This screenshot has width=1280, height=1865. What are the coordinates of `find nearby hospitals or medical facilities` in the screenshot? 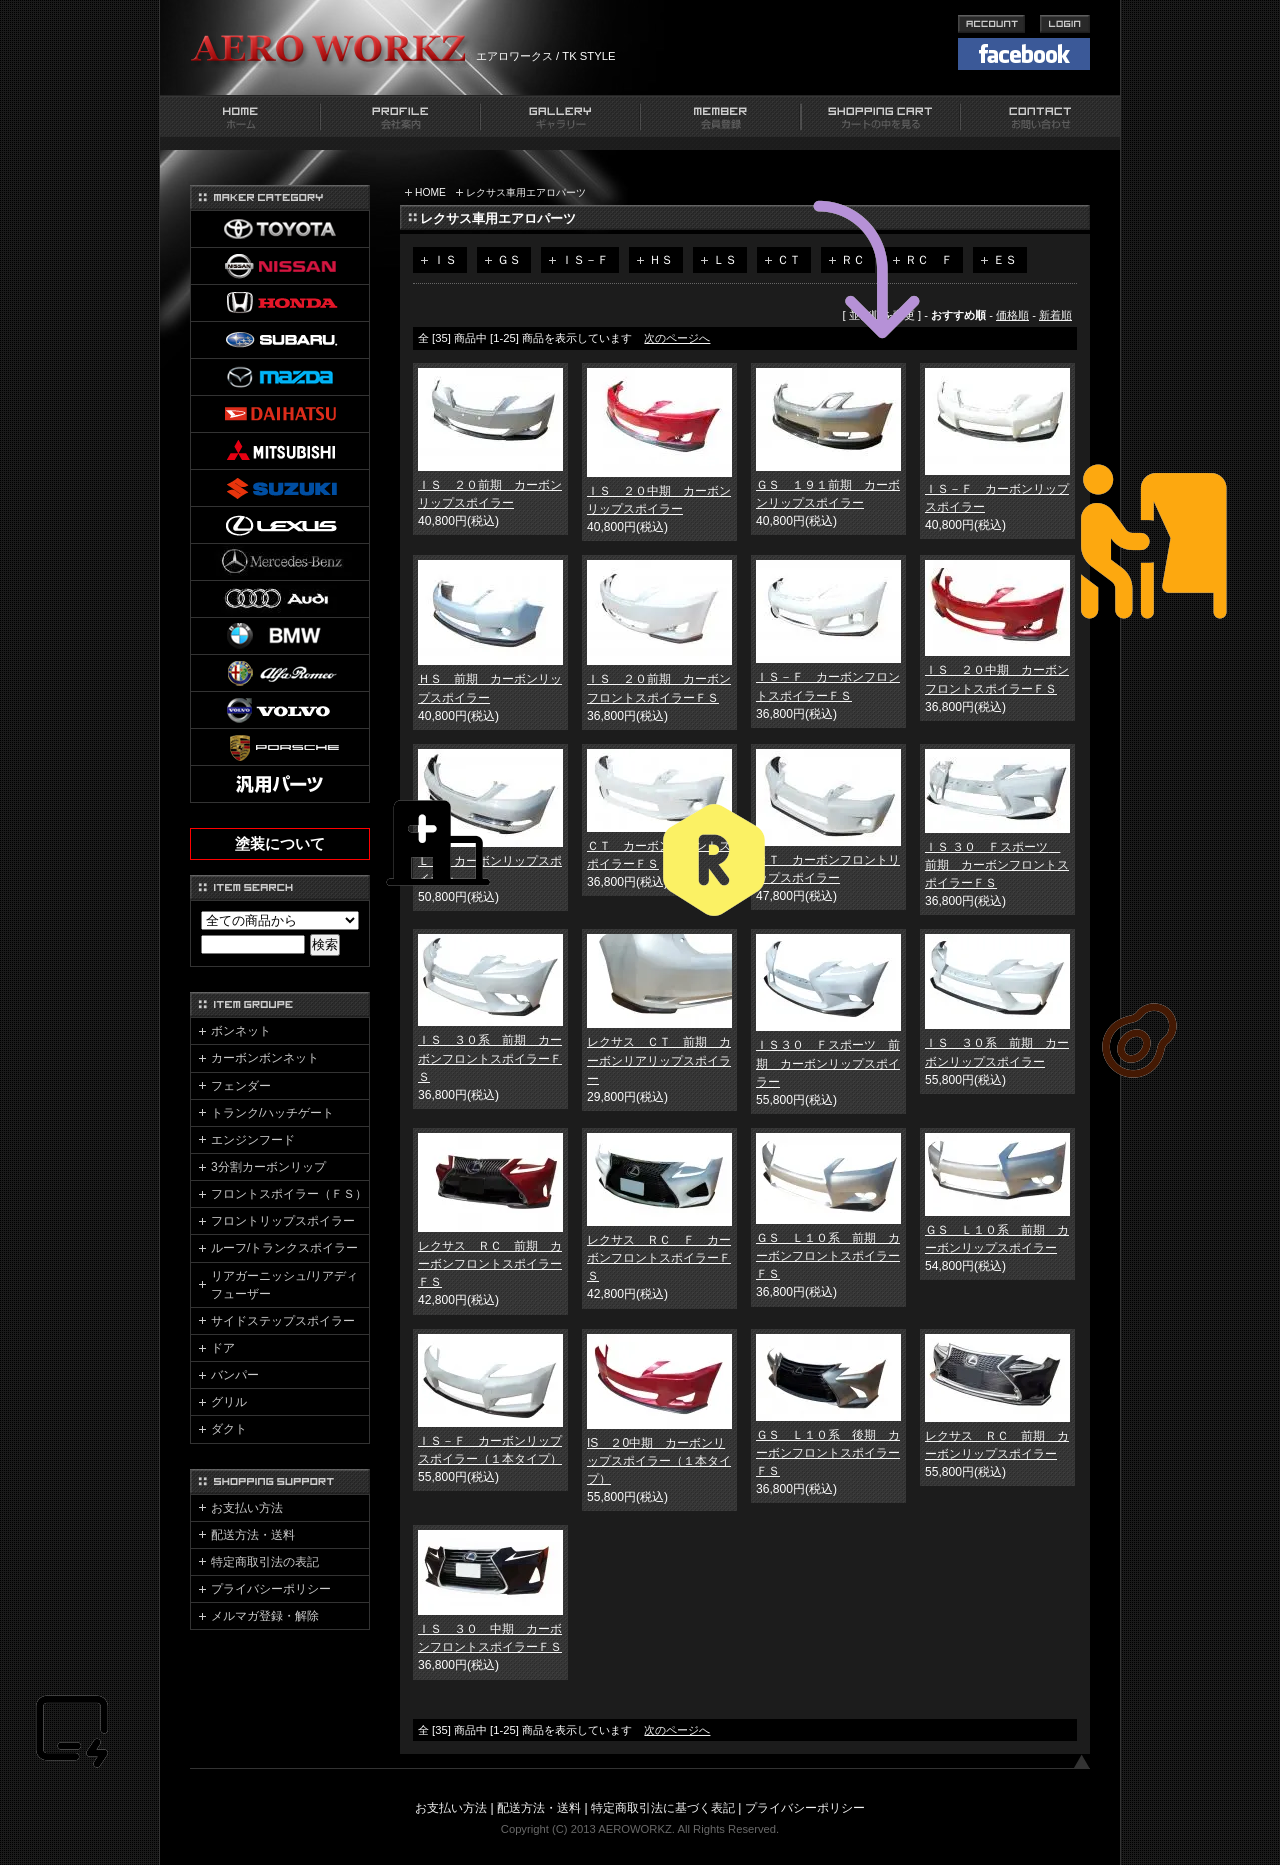 It's located at (433, 843).